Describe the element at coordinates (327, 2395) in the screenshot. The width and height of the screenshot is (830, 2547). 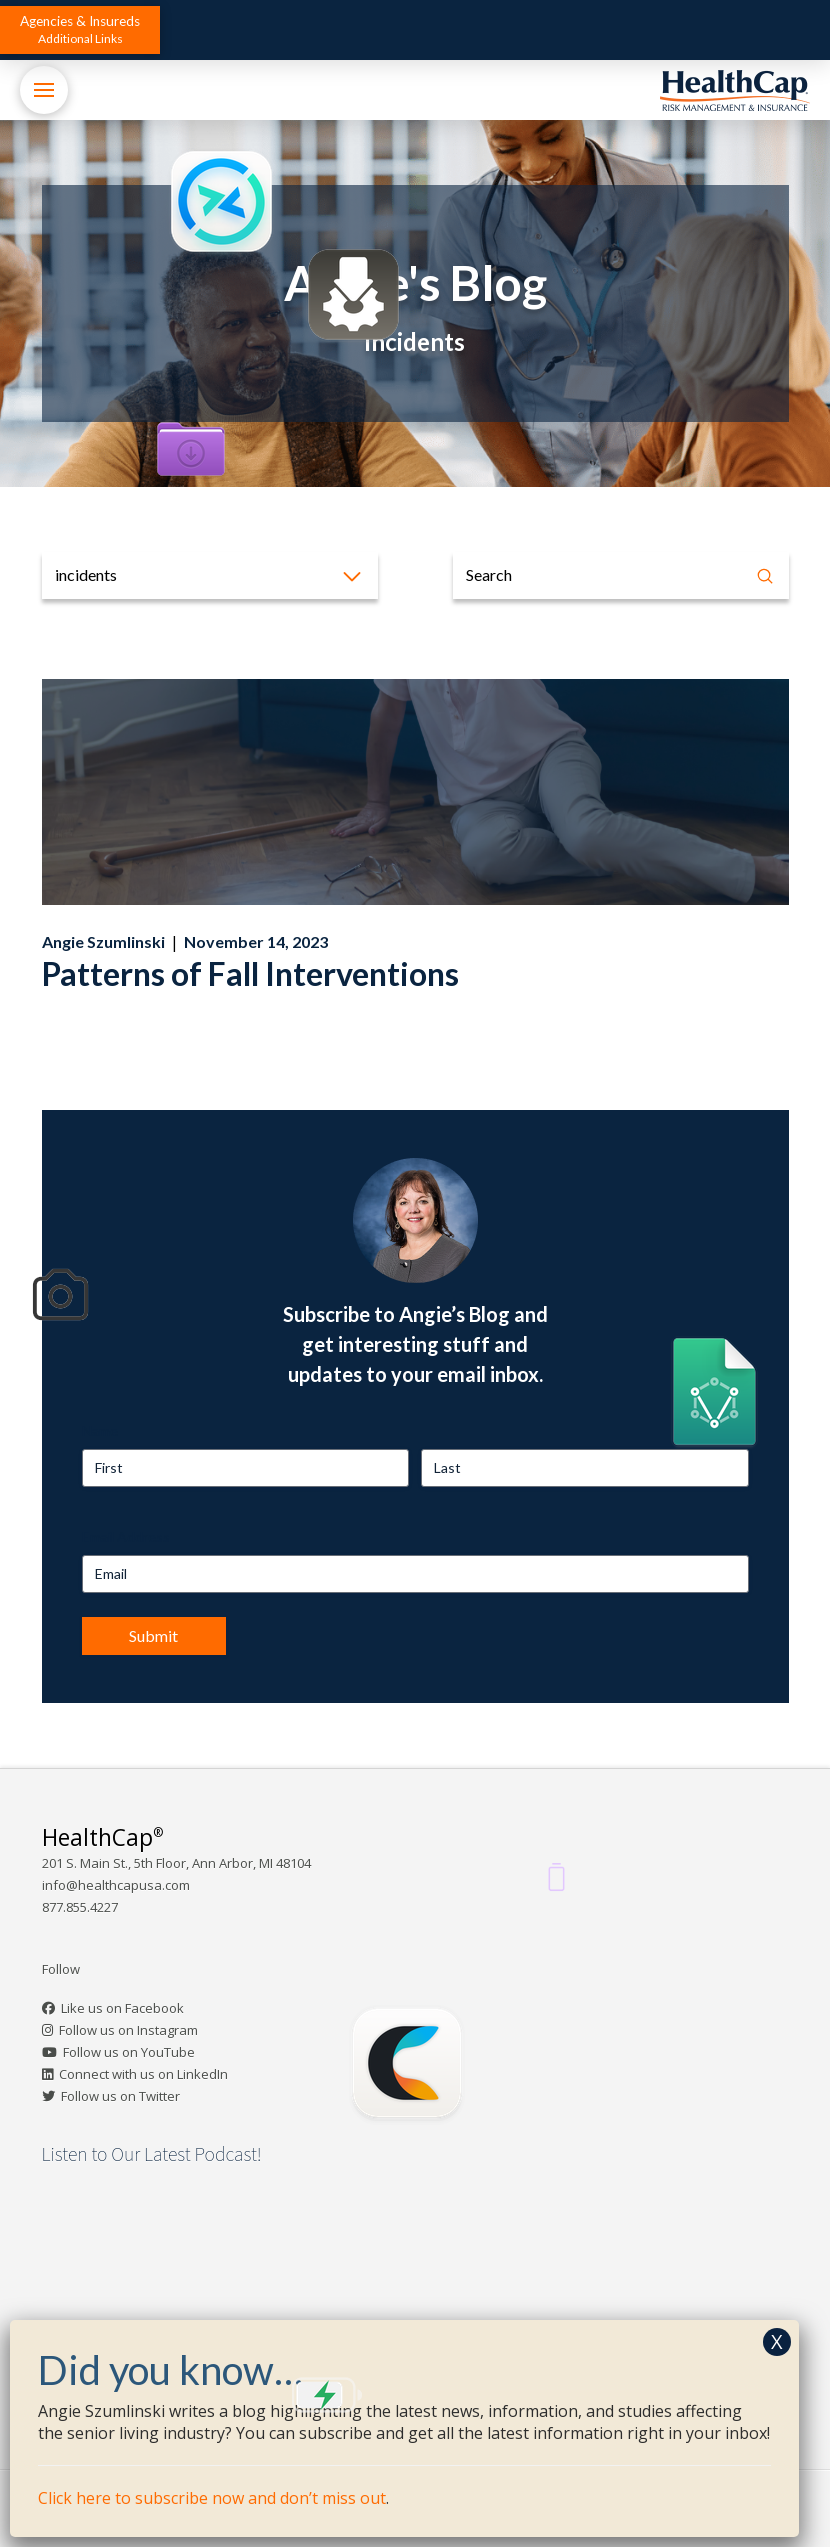
I see `indicates battery is charging at 80% capacity` at that location.